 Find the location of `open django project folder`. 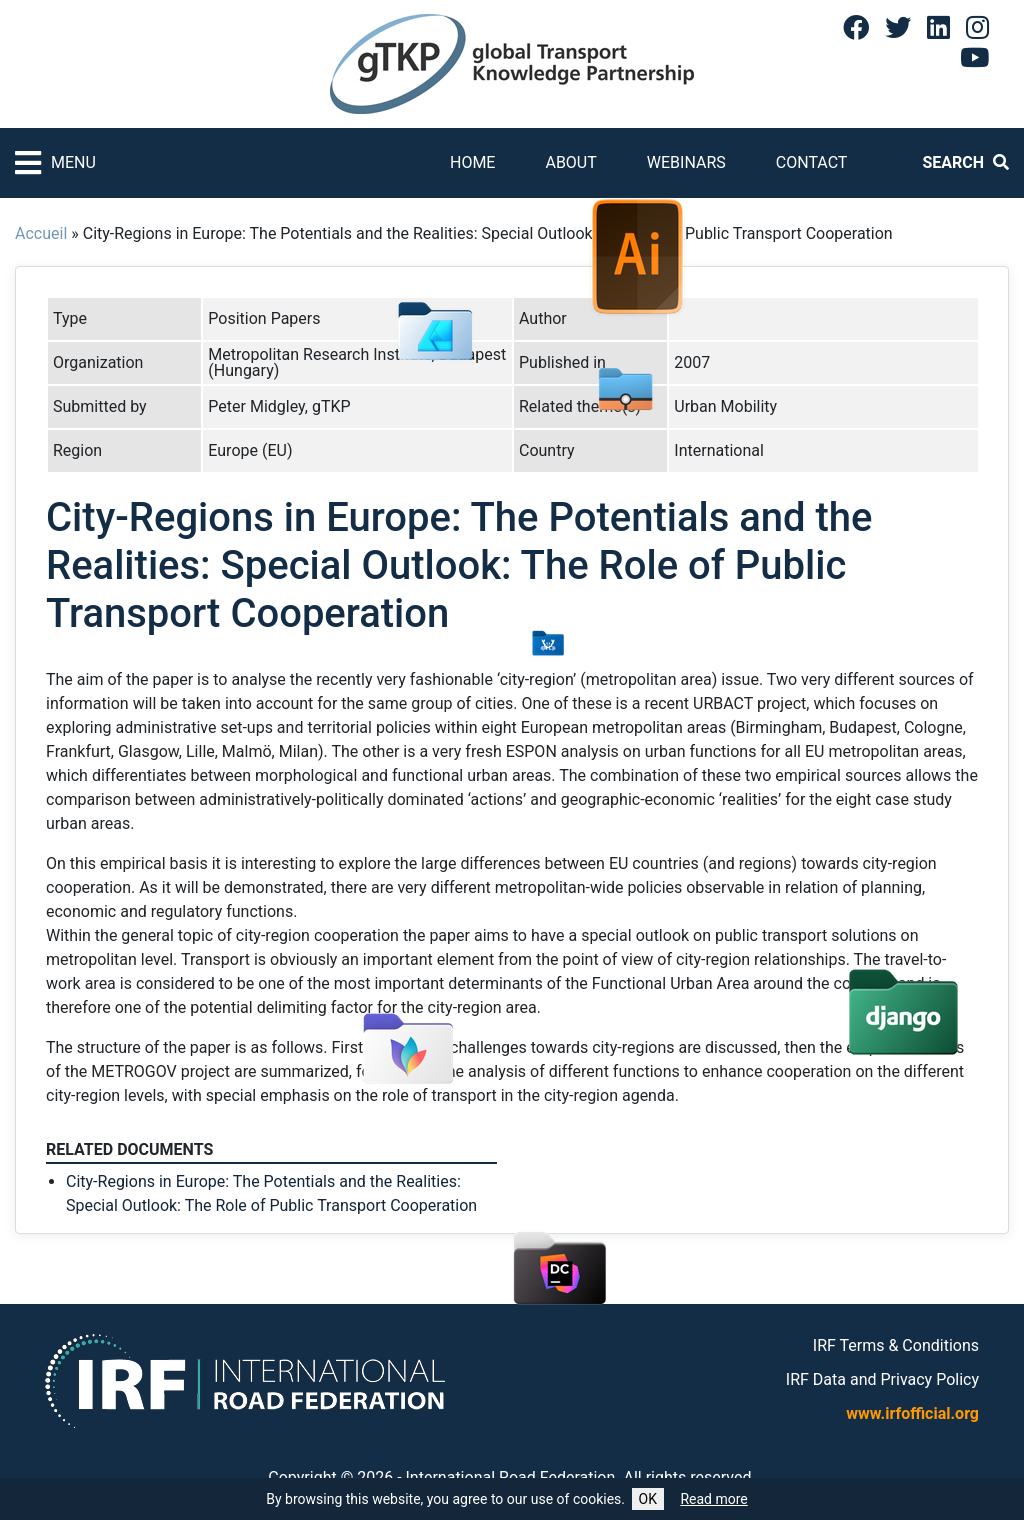

open django project folder is located at coordinates (903, 1015).